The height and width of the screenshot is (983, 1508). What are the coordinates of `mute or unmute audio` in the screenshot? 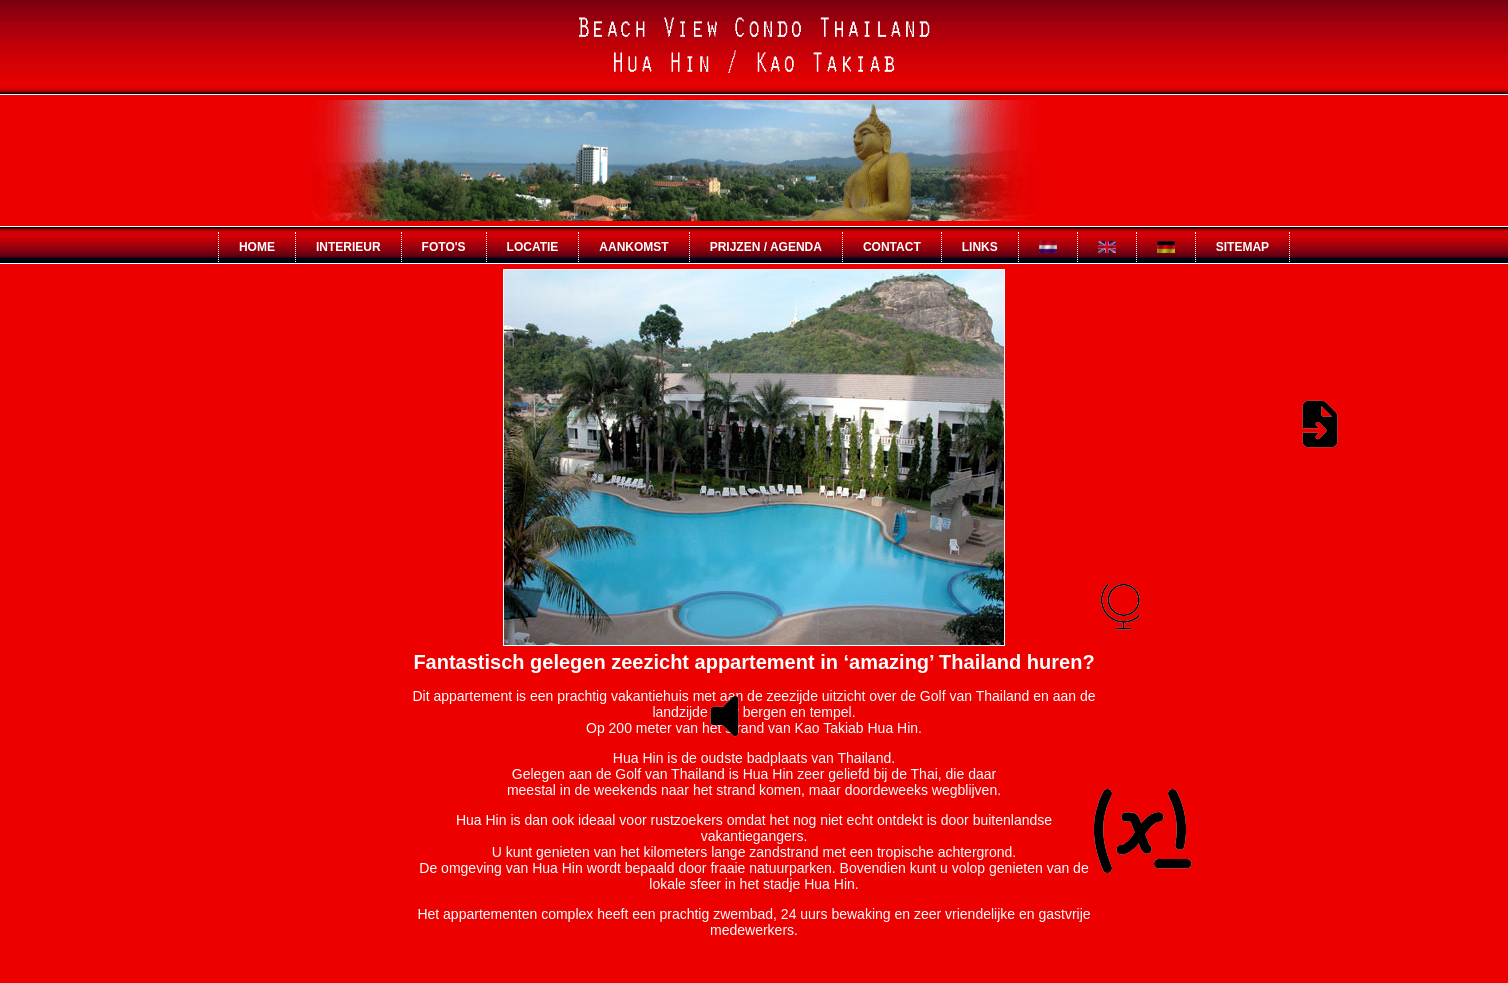 It's located at (726, 716).